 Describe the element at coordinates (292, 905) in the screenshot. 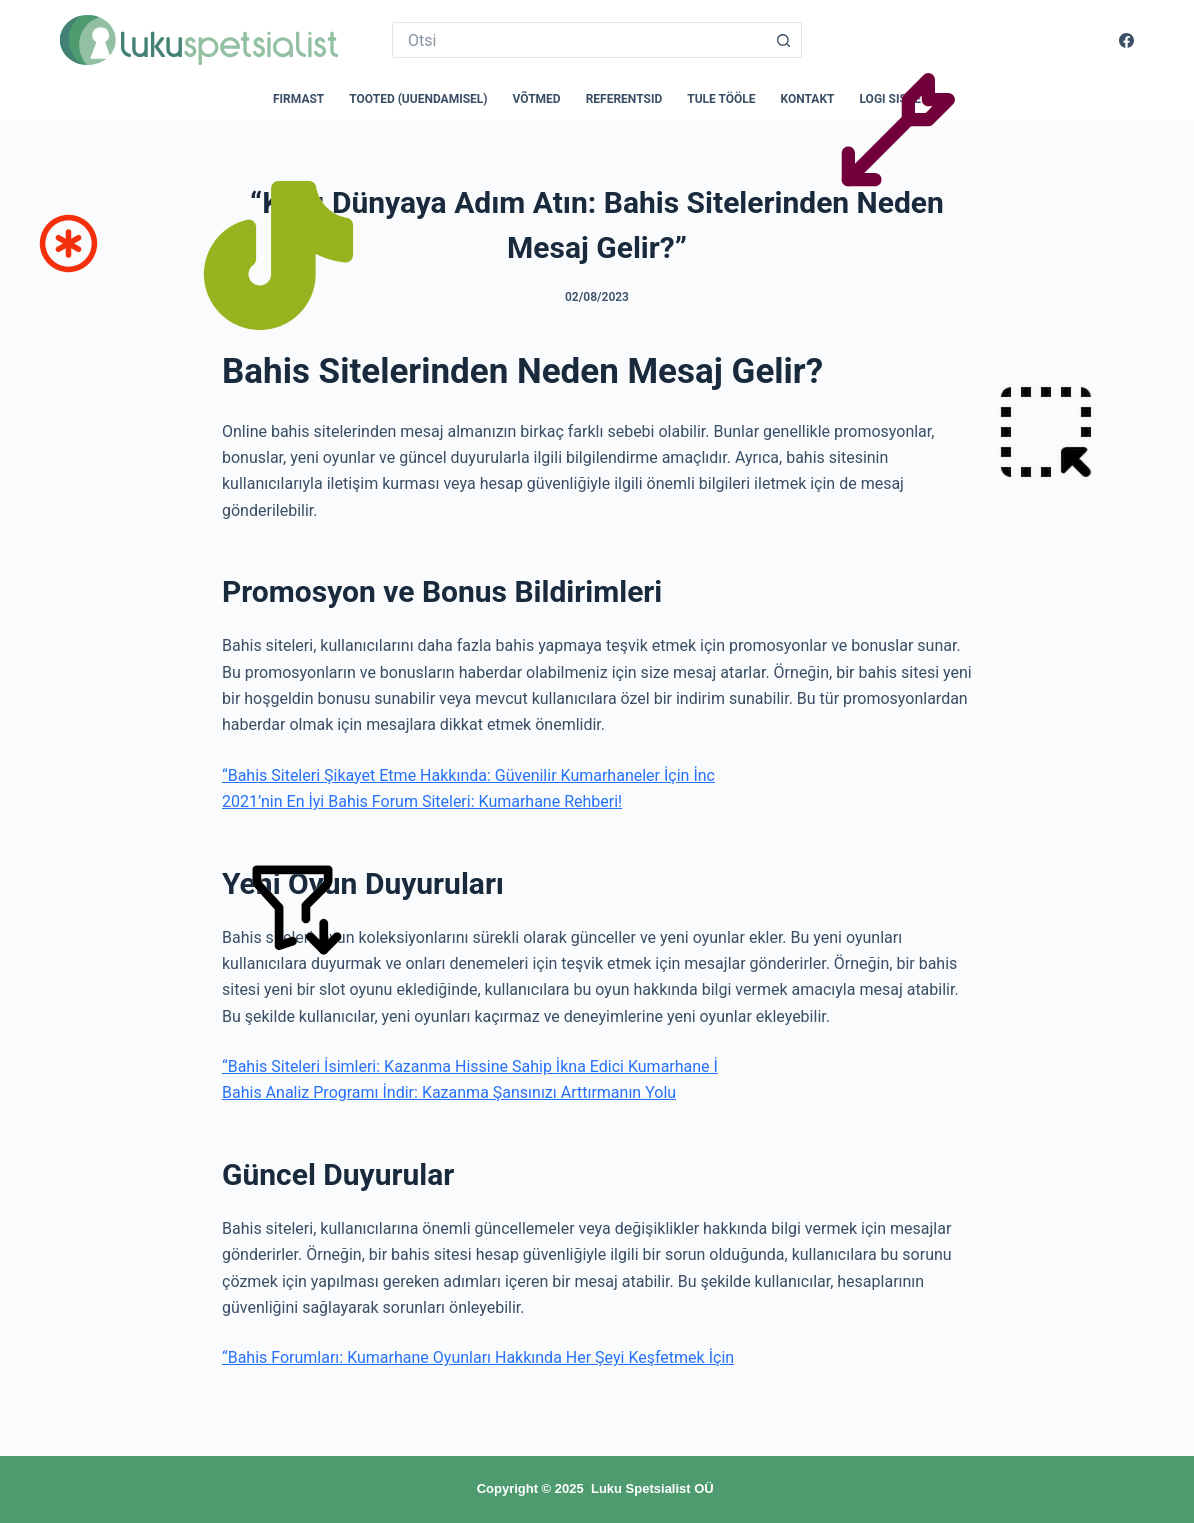

I see `sort filtered results in descending order` at that location.